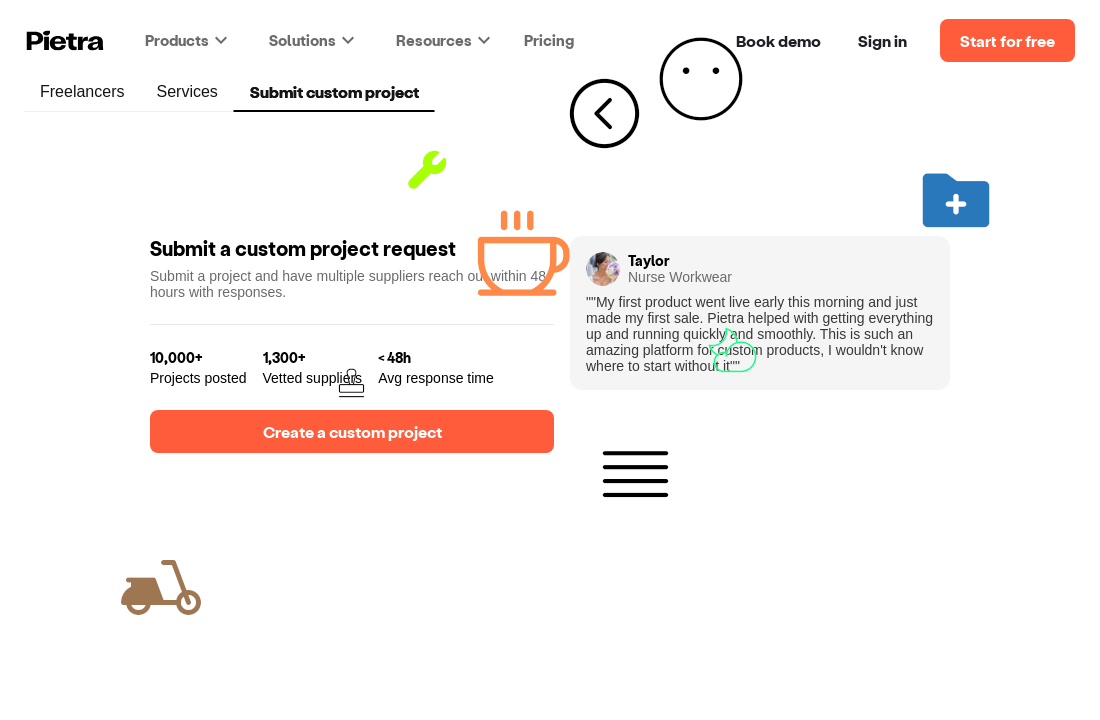 The image size is (1100, 720). Describe the element at coordinates (351, 383) in the screenshot. I see `apply a stamp or seal to a document` at that location.